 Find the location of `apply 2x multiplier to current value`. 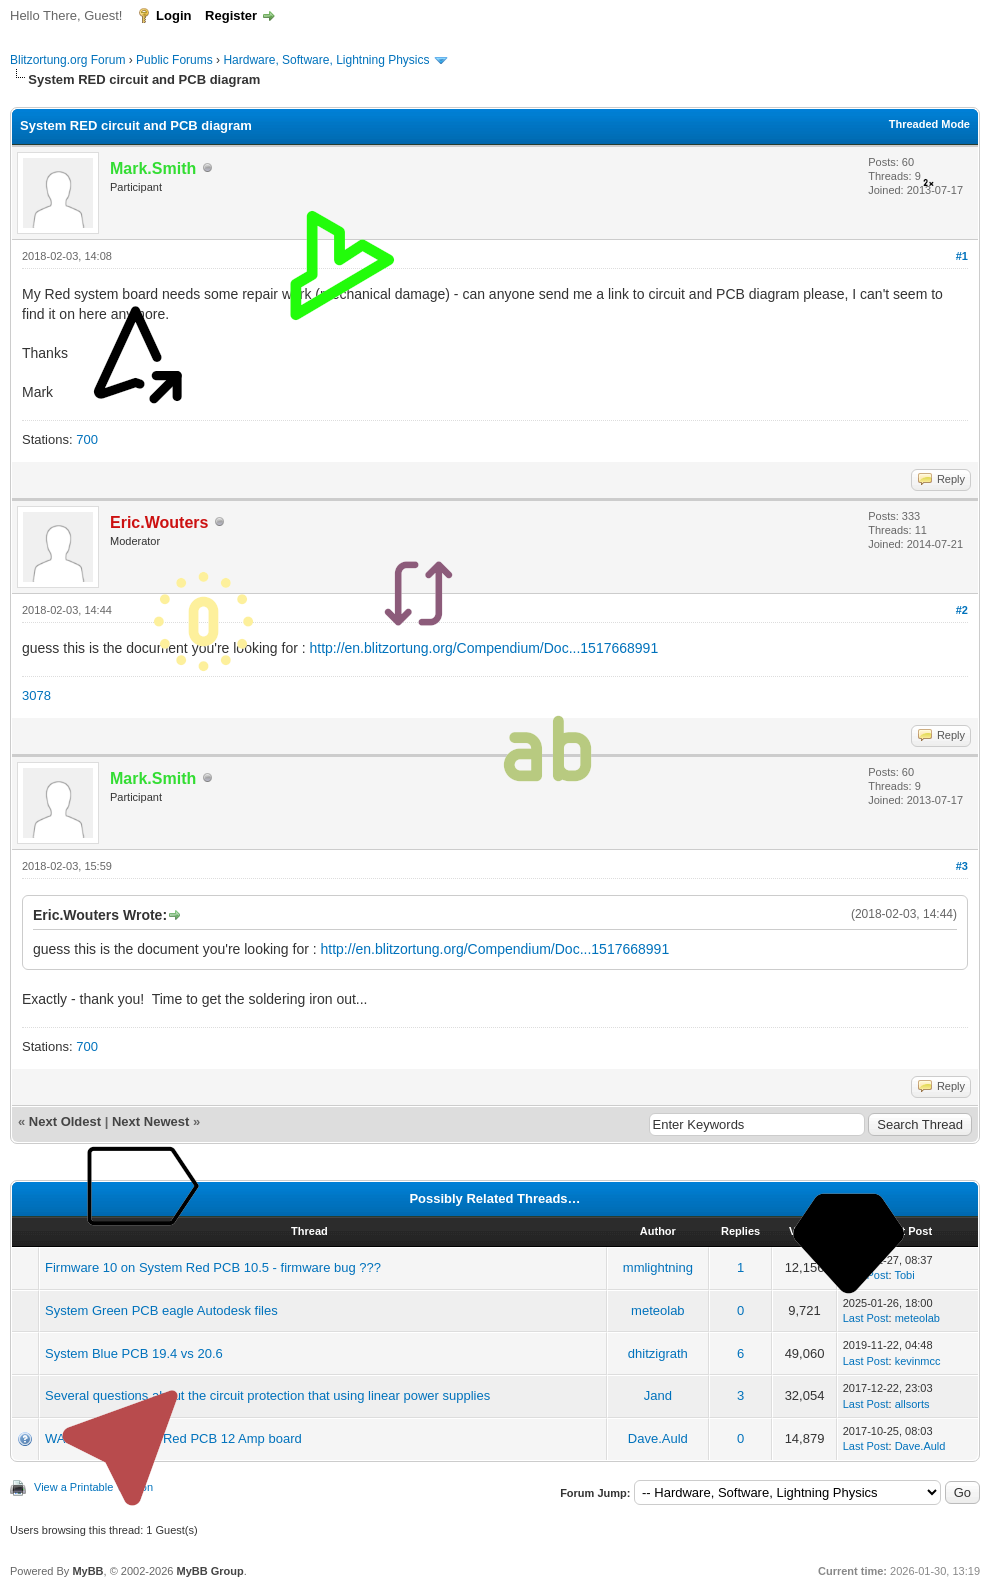

apply 2x multiplier to current value is located at coordinates (928, 182).